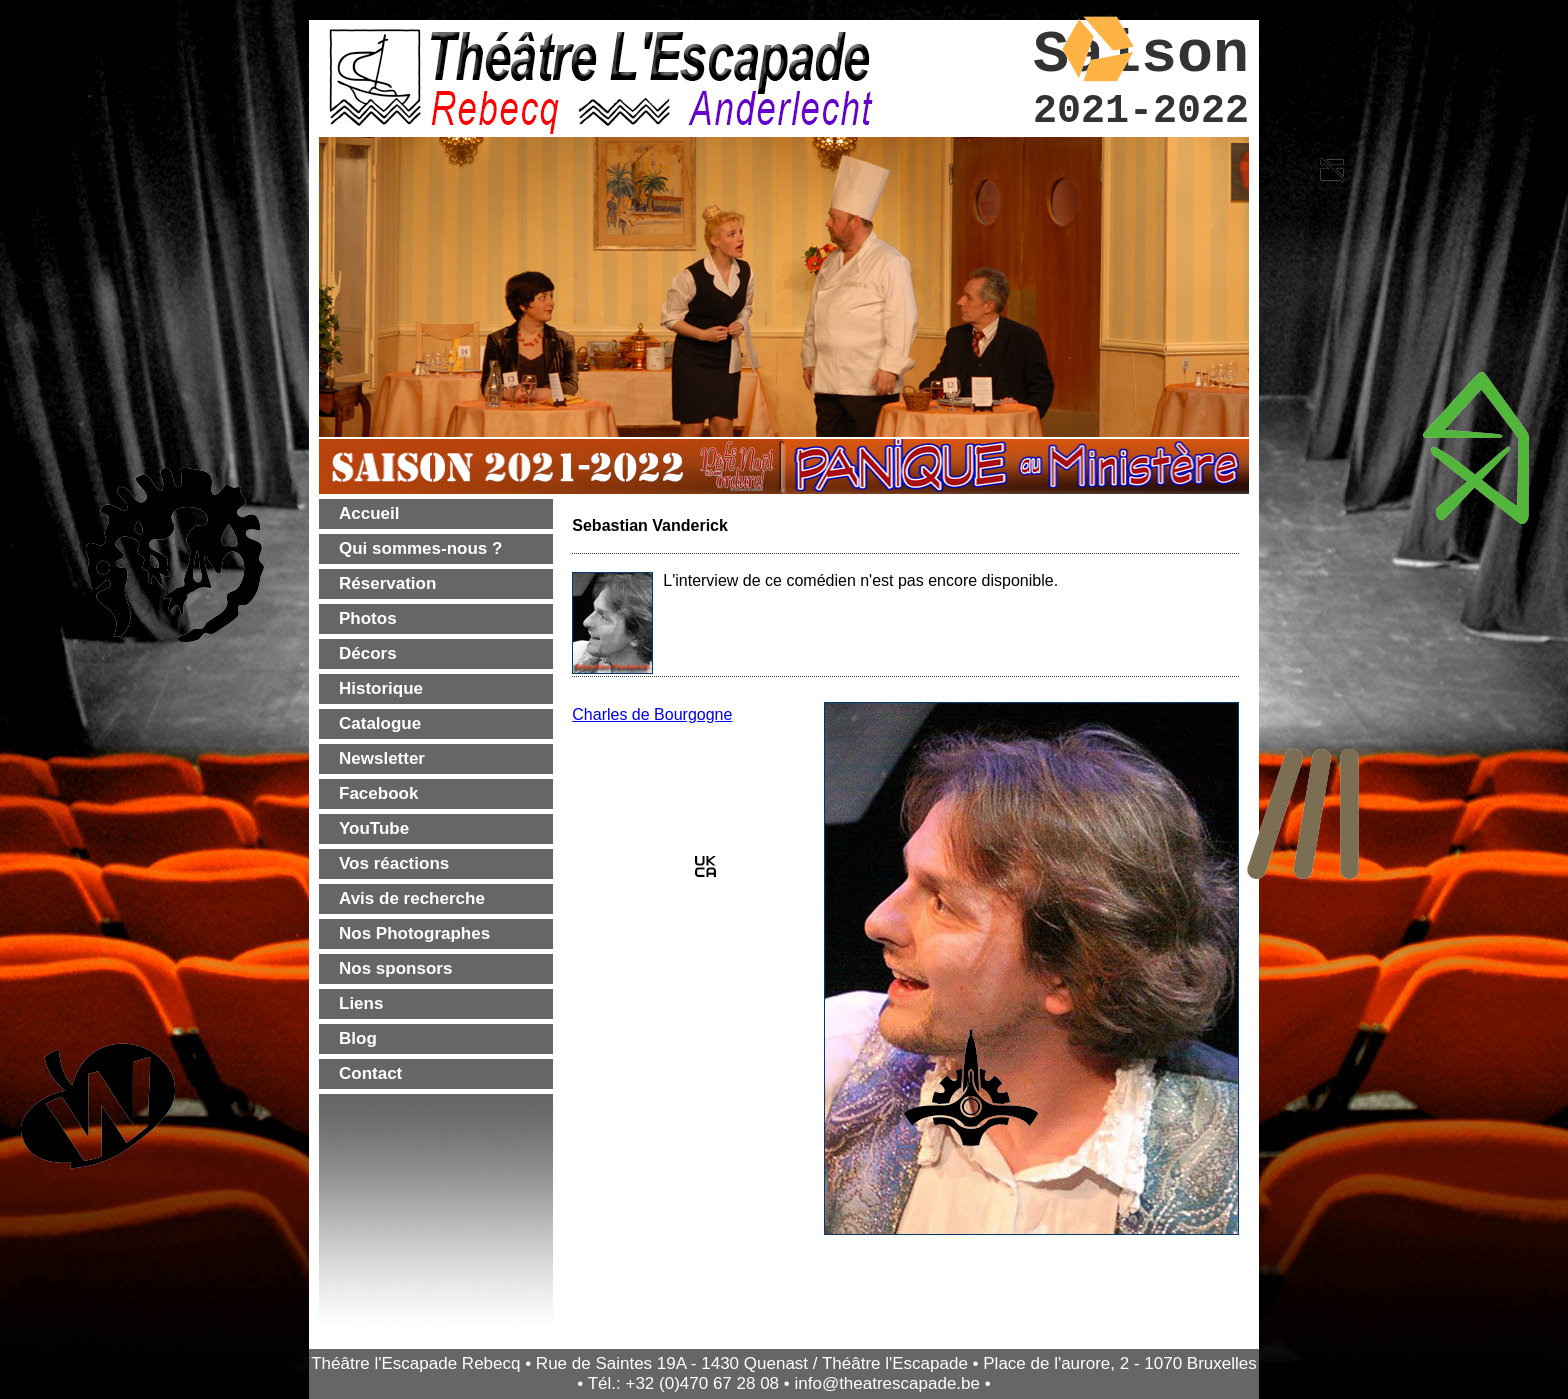  Describe the element at coordinates (1303, 814) in the screenshot. I see `indicates a stack of leaning books or documents` at that location.